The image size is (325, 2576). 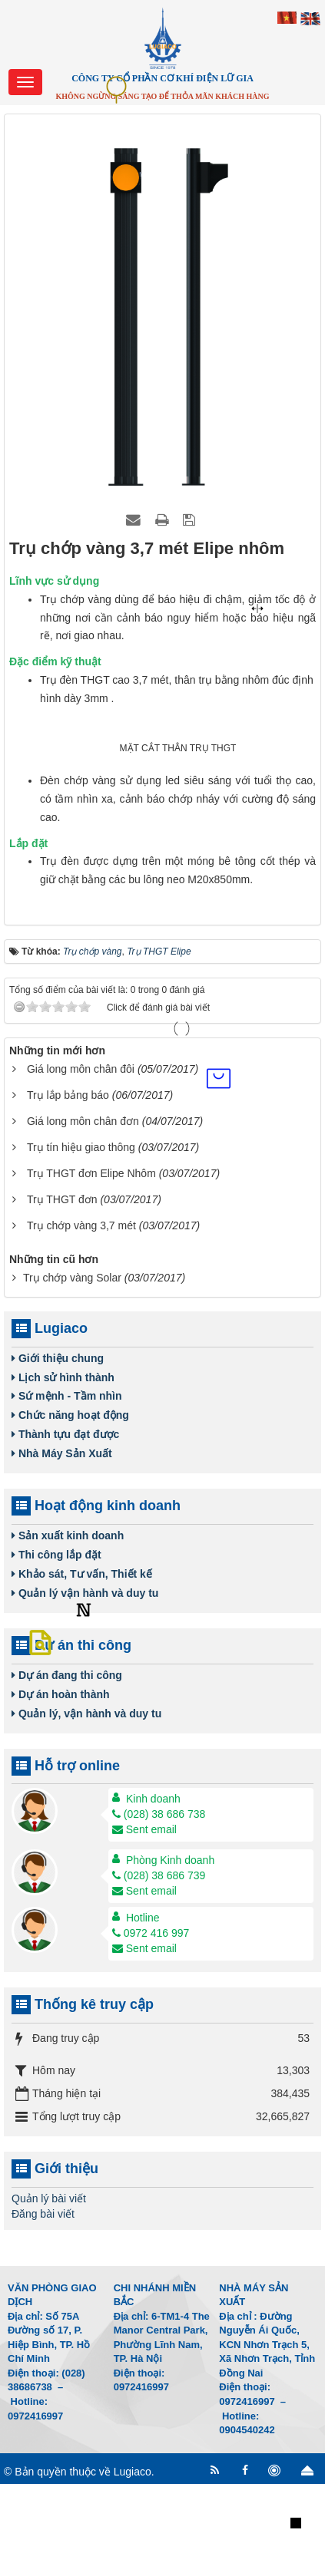 I want to click on view your shopping bag, so click(x=218, y=1078).